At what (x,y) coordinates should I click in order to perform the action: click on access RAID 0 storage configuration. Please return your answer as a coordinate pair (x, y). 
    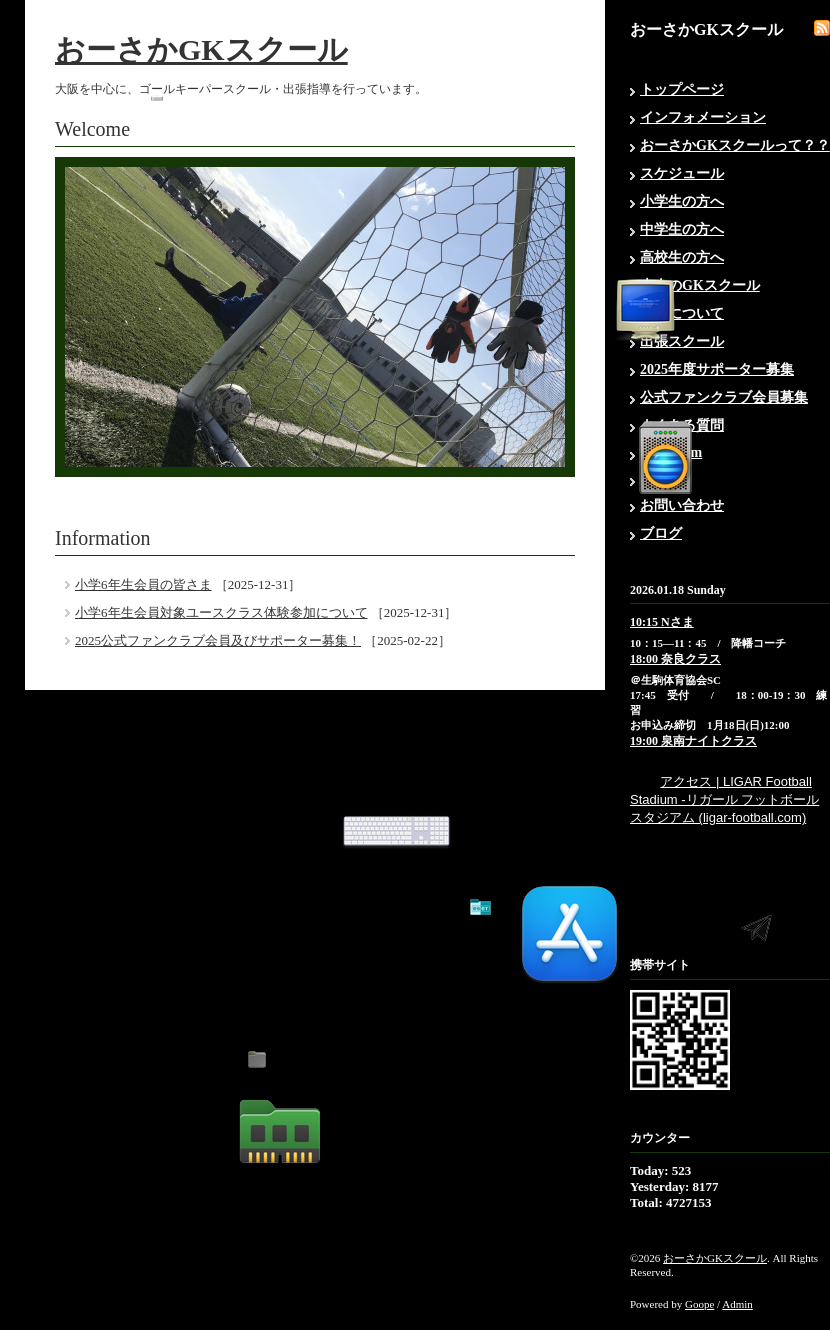
    Looking at the image, I should click on (665, 457).